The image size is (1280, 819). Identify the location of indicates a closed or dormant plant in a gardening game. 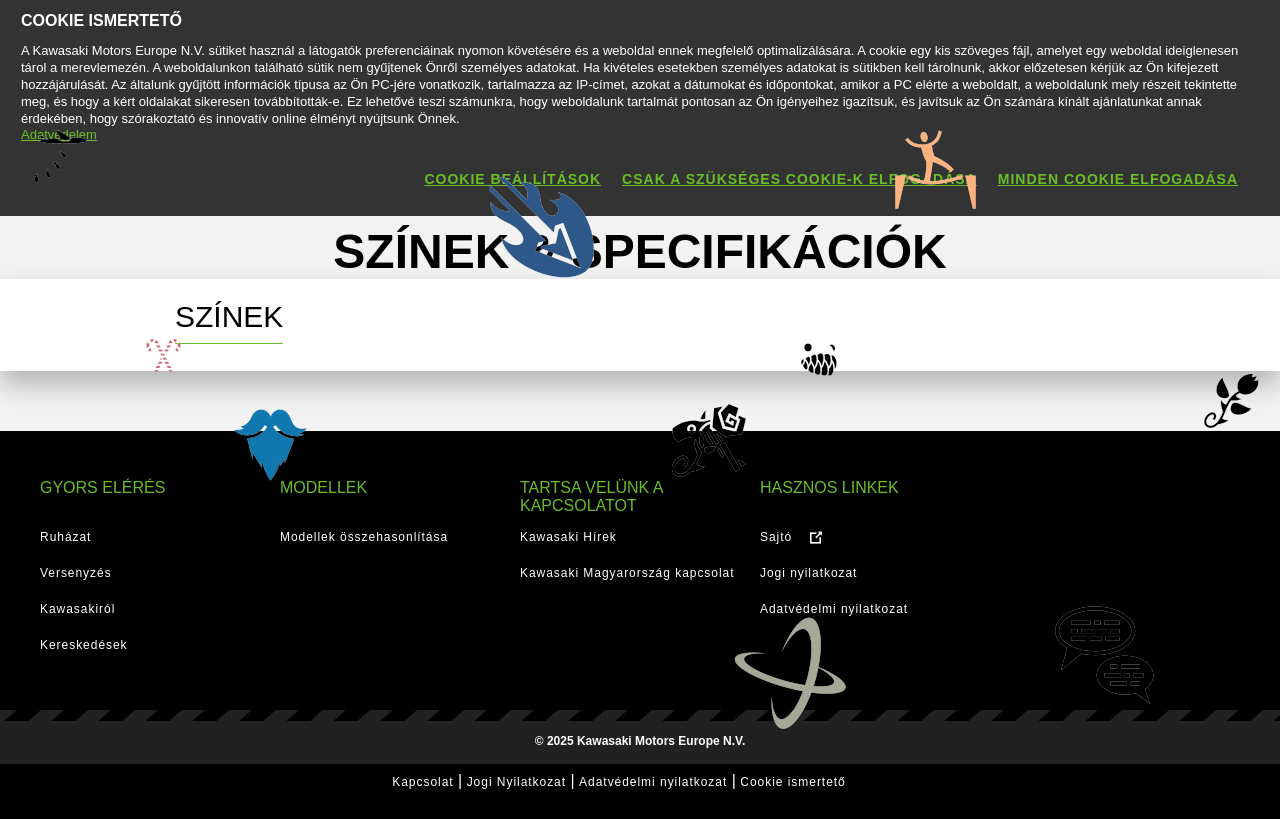
(1231, 401).